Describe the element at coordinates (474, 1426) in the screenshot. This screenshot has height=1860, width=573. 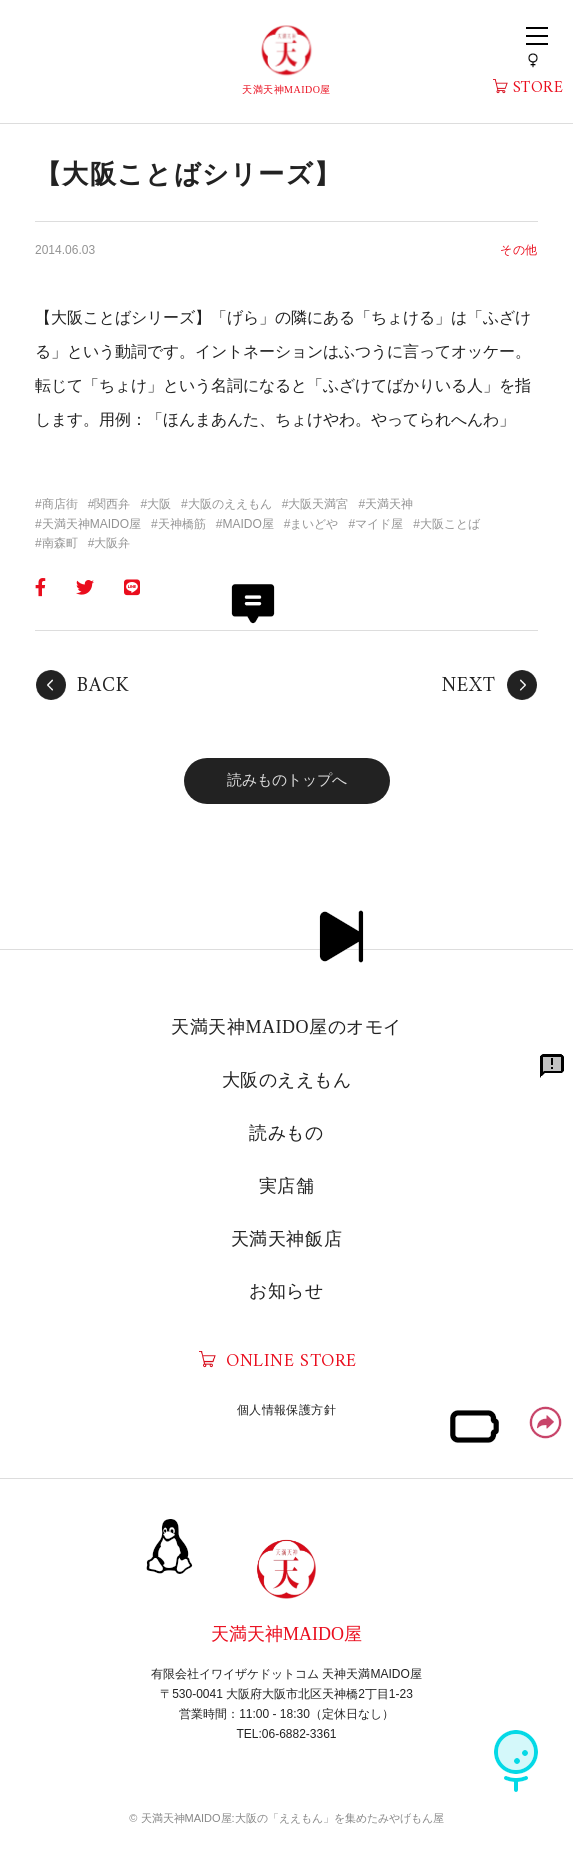
I see `indicates current battery level` at that location.